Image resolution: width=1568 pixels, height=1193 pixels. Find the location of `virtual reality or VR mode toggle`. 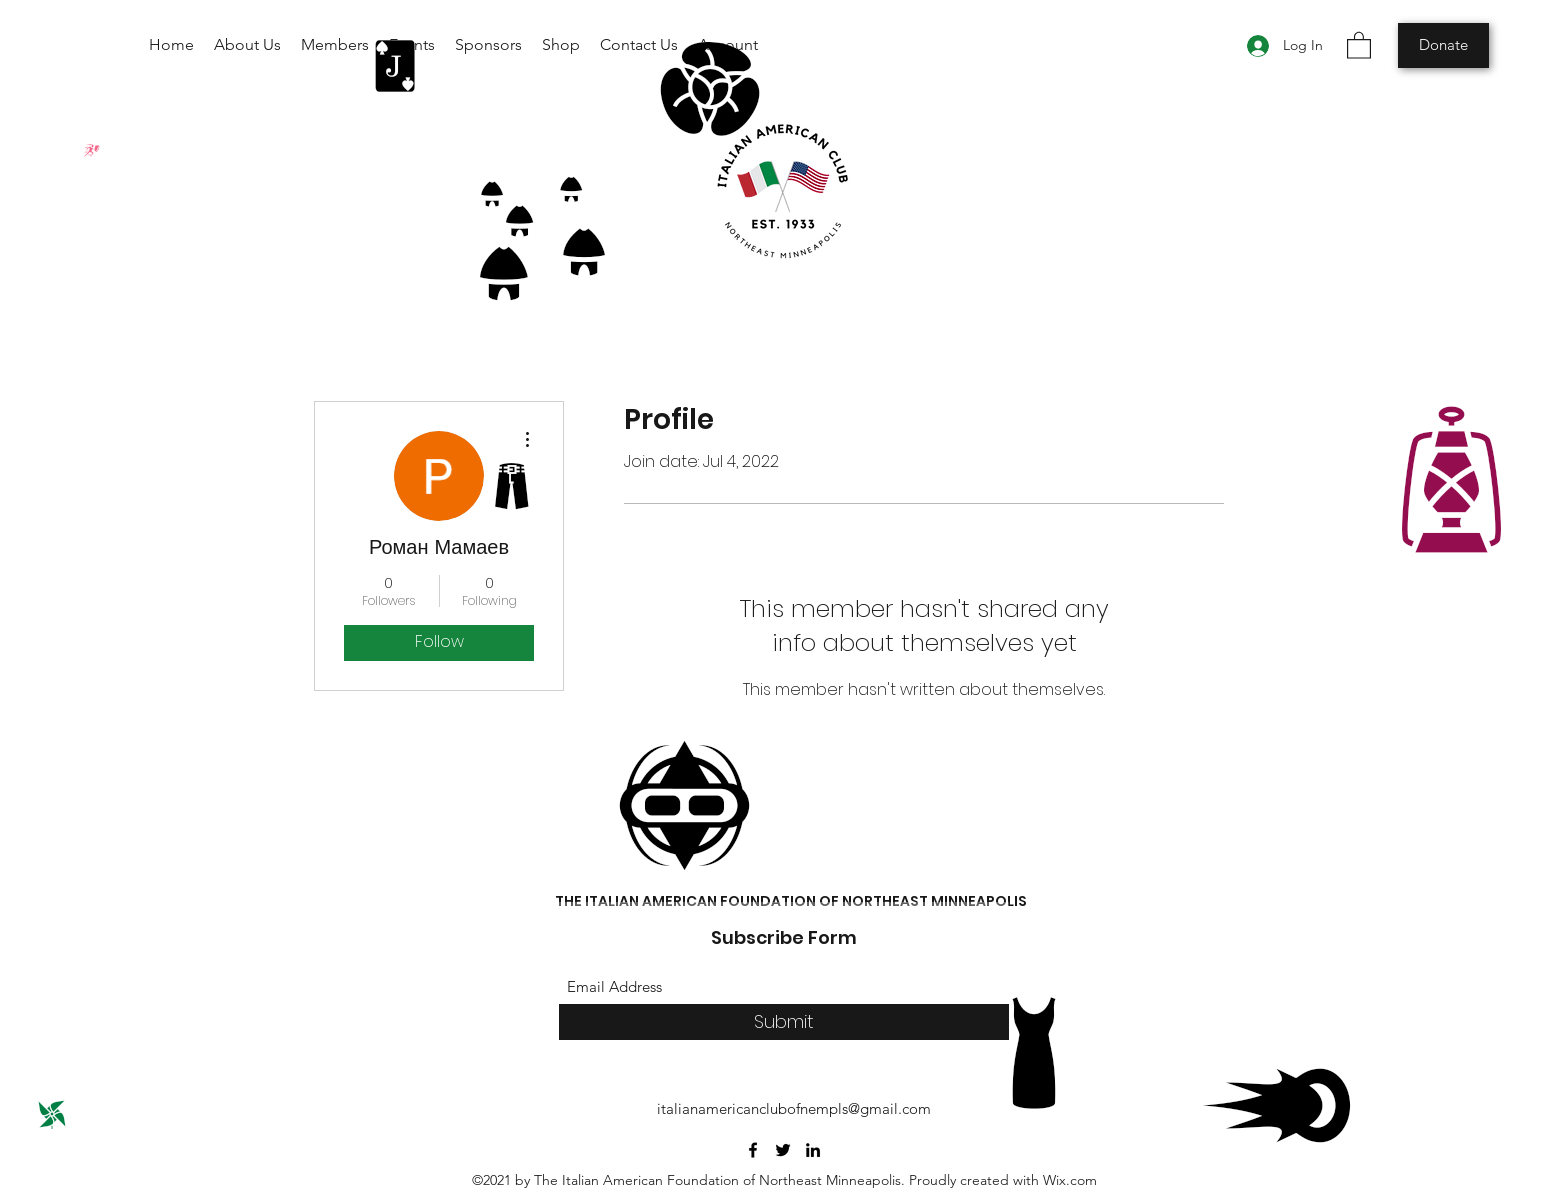

virtual reality or VR mode toggle is located at coordinates (684, 805).